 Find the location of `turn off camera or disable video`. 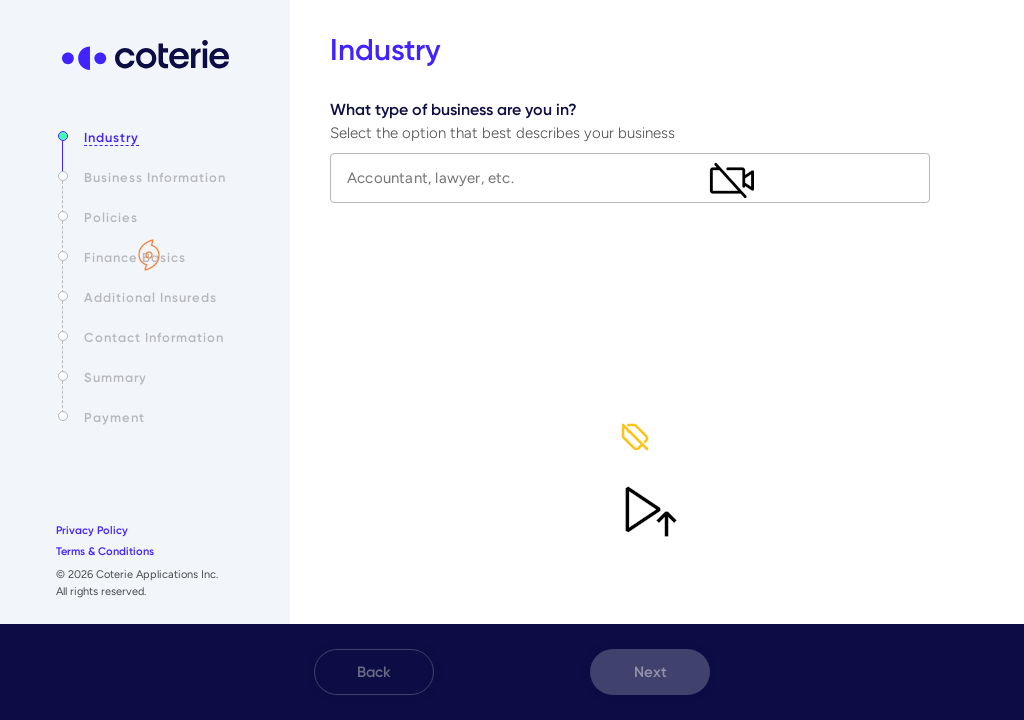

turn off camera or disable video is located at coordinates (730, 180).